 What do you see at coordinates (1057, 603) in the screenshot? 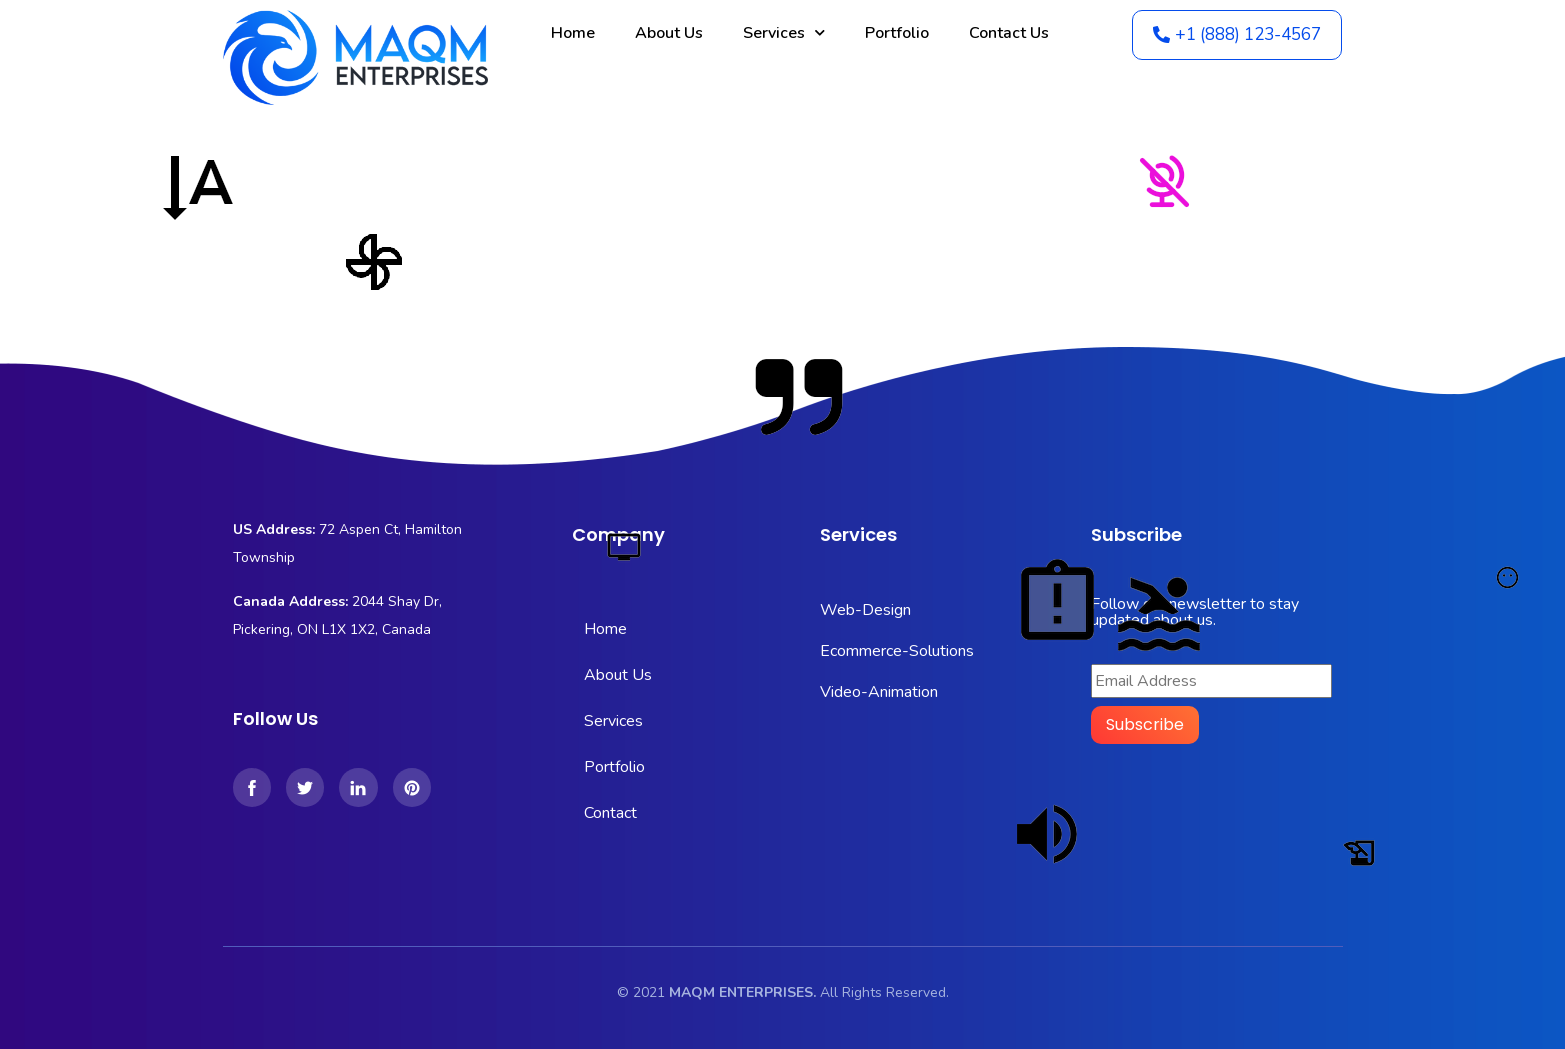
I see `indicates an overdue or late assignment` at bounding box center [1057, 603].